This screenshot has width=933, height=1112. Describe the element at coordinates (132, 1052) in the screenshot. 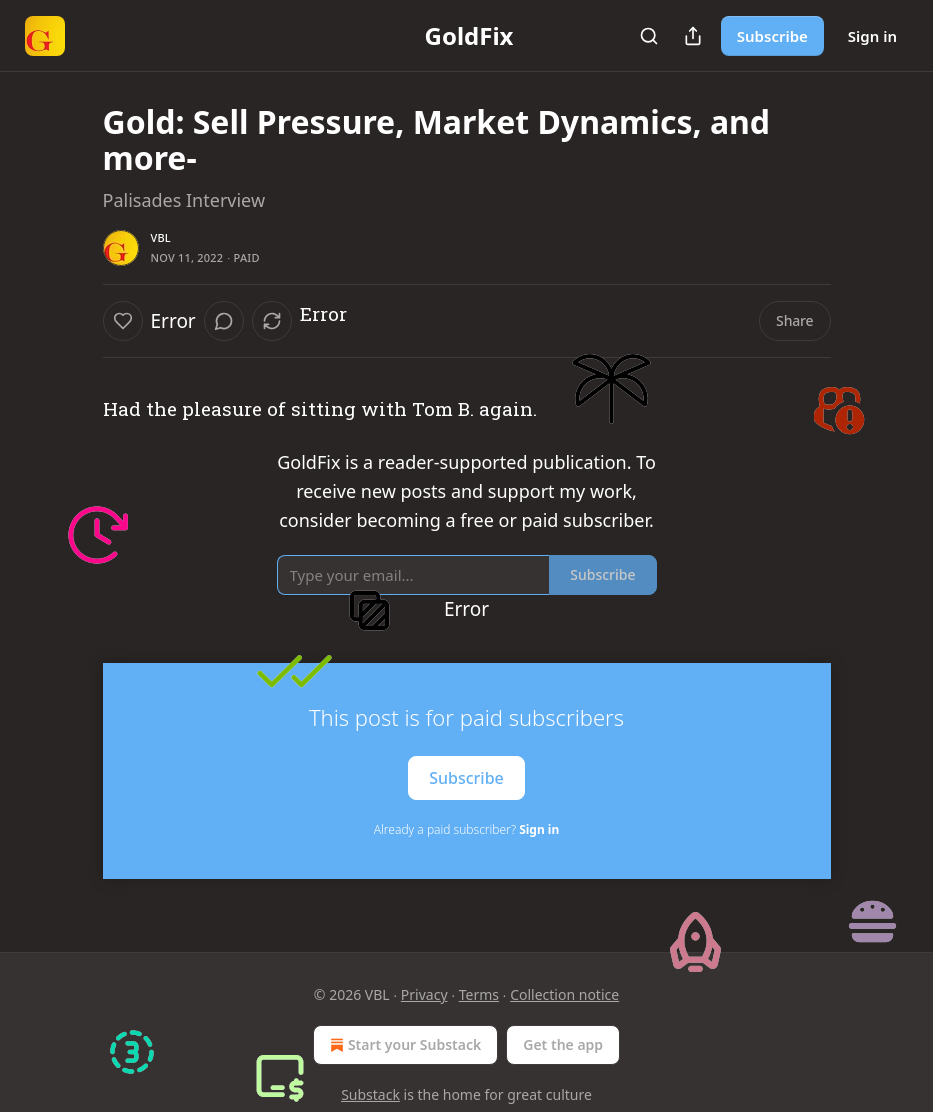

I see `step 3 of a multi-step process` at that location.